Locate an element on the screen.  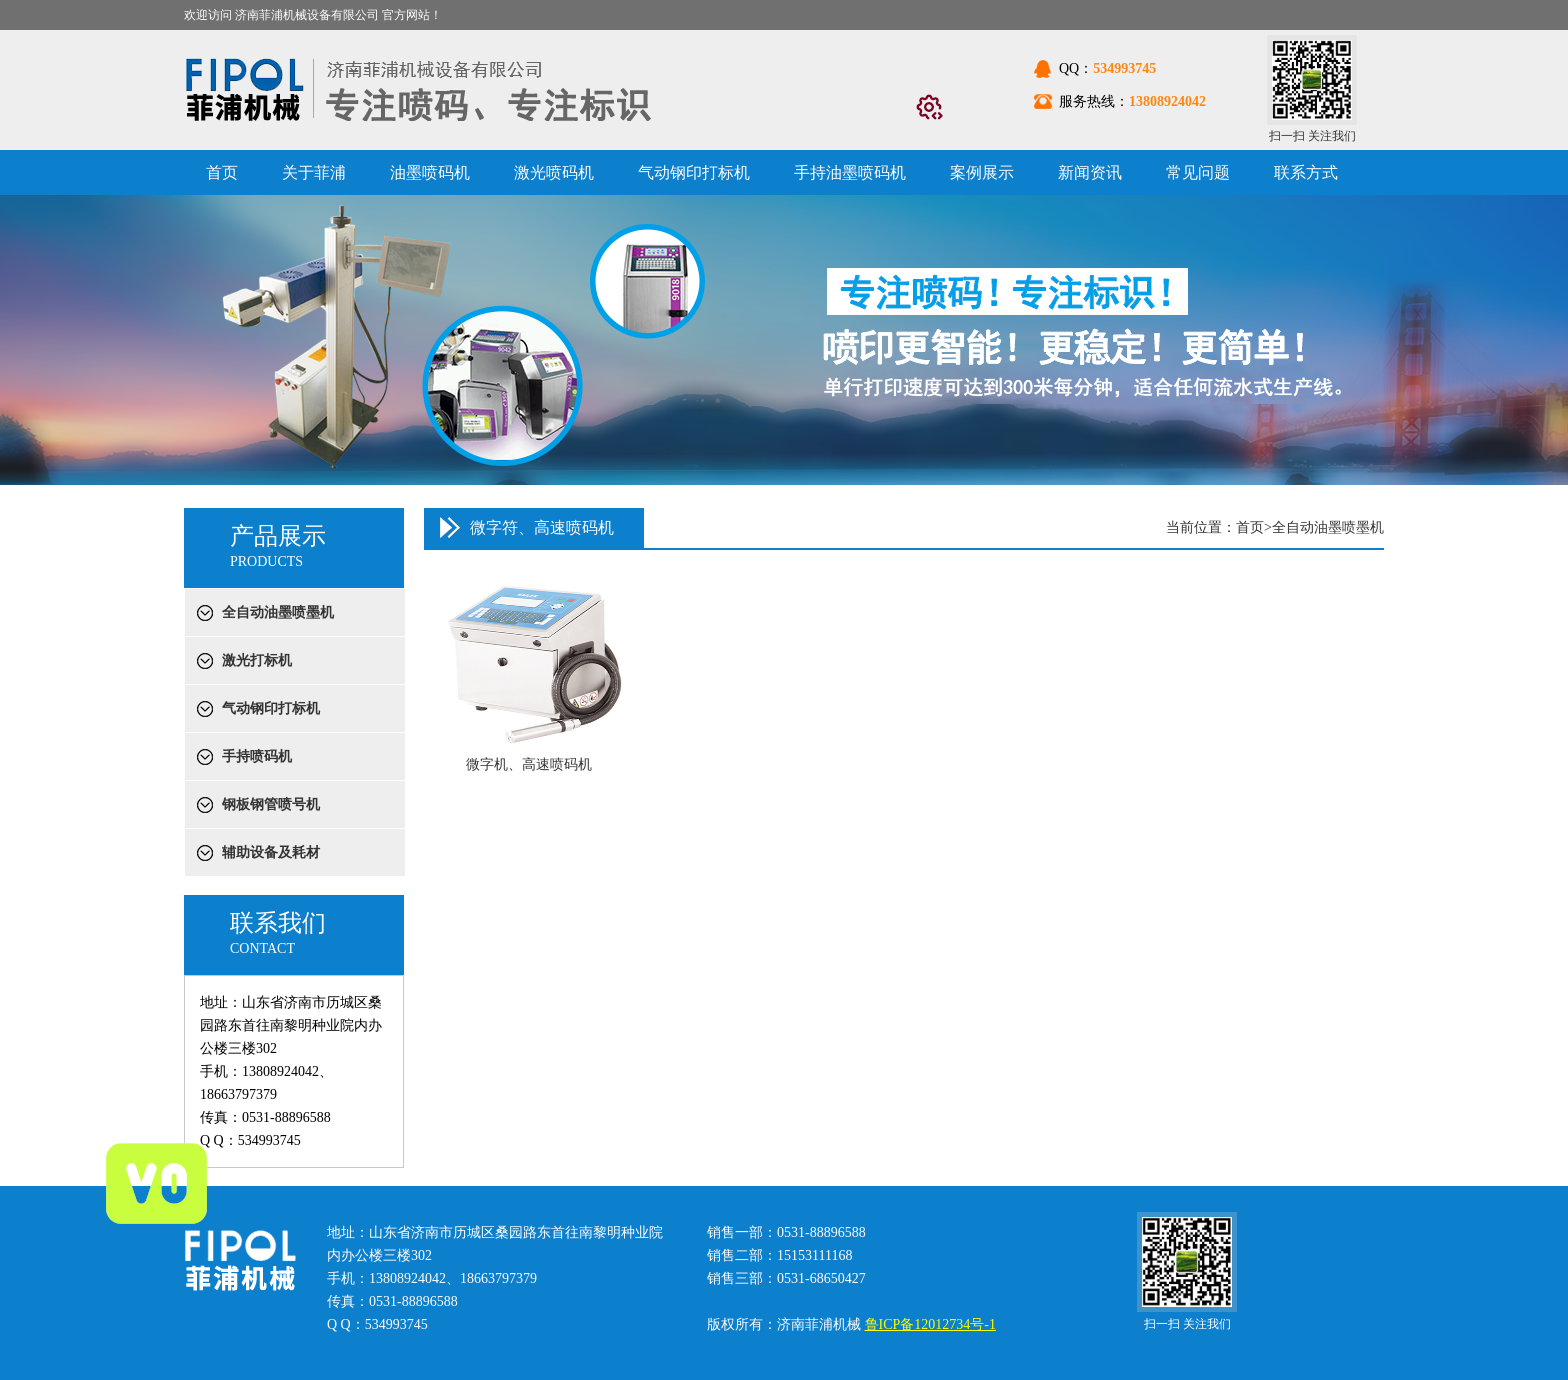
access developer or code settings is located at coordinates (929, 107).